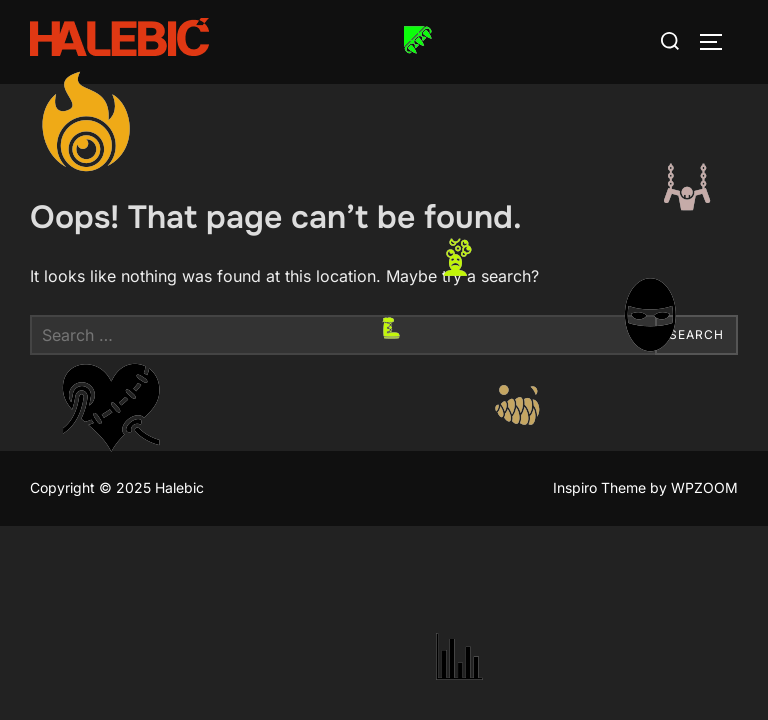 This screenshot has width=768, height=720. Describe the element at coordinates (687, 187) in the screenshot. I see `indicates a captured or restrained character status` at that location.